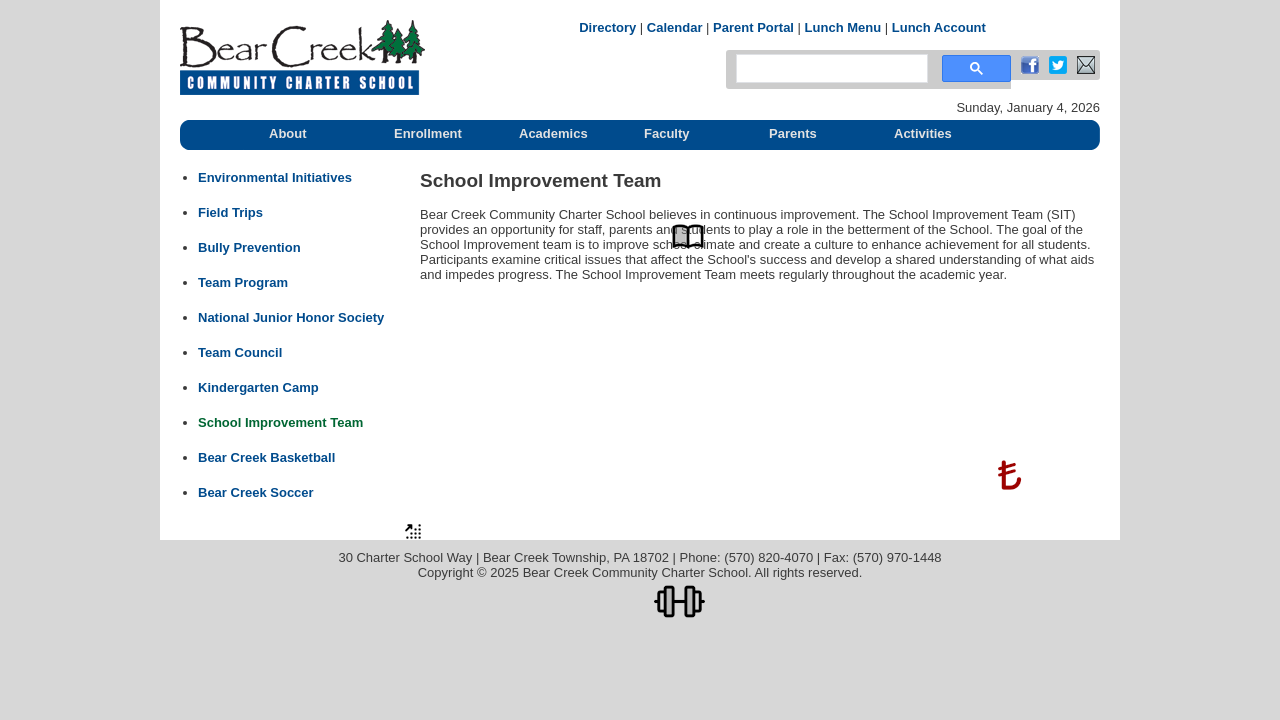 This screenshot has height=720, width=1280. What do you see at coordinates (1008, 475) in the screenshot?
I see `indicates price or payment in Turkish lira` at bounding box center [1008, 475].